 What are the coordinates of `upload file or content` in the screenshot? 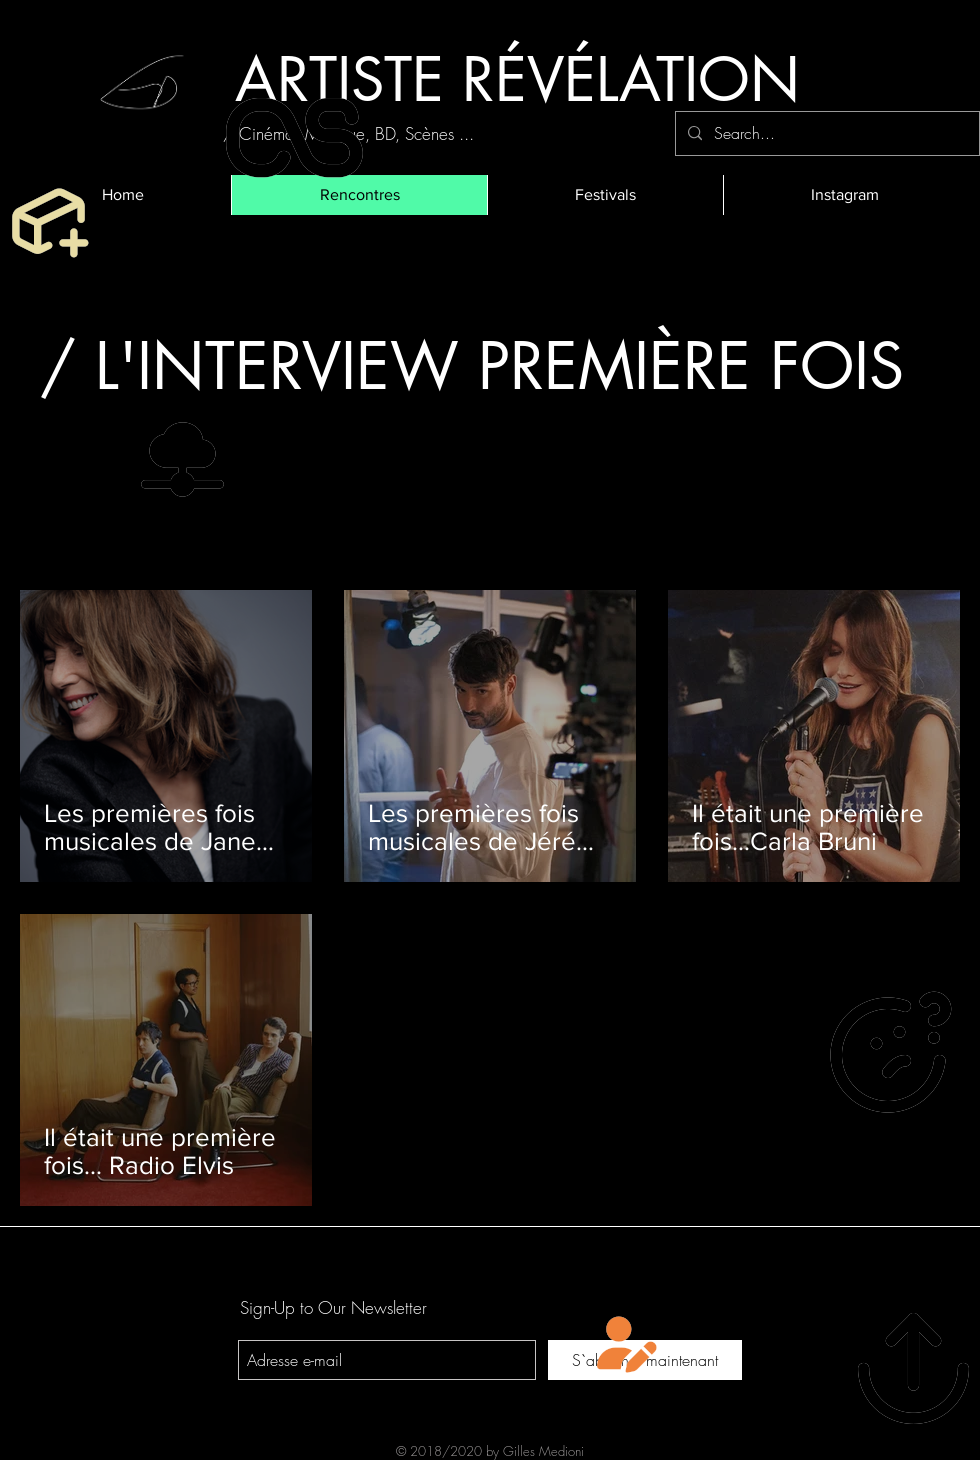 It's located at (913, 1368).